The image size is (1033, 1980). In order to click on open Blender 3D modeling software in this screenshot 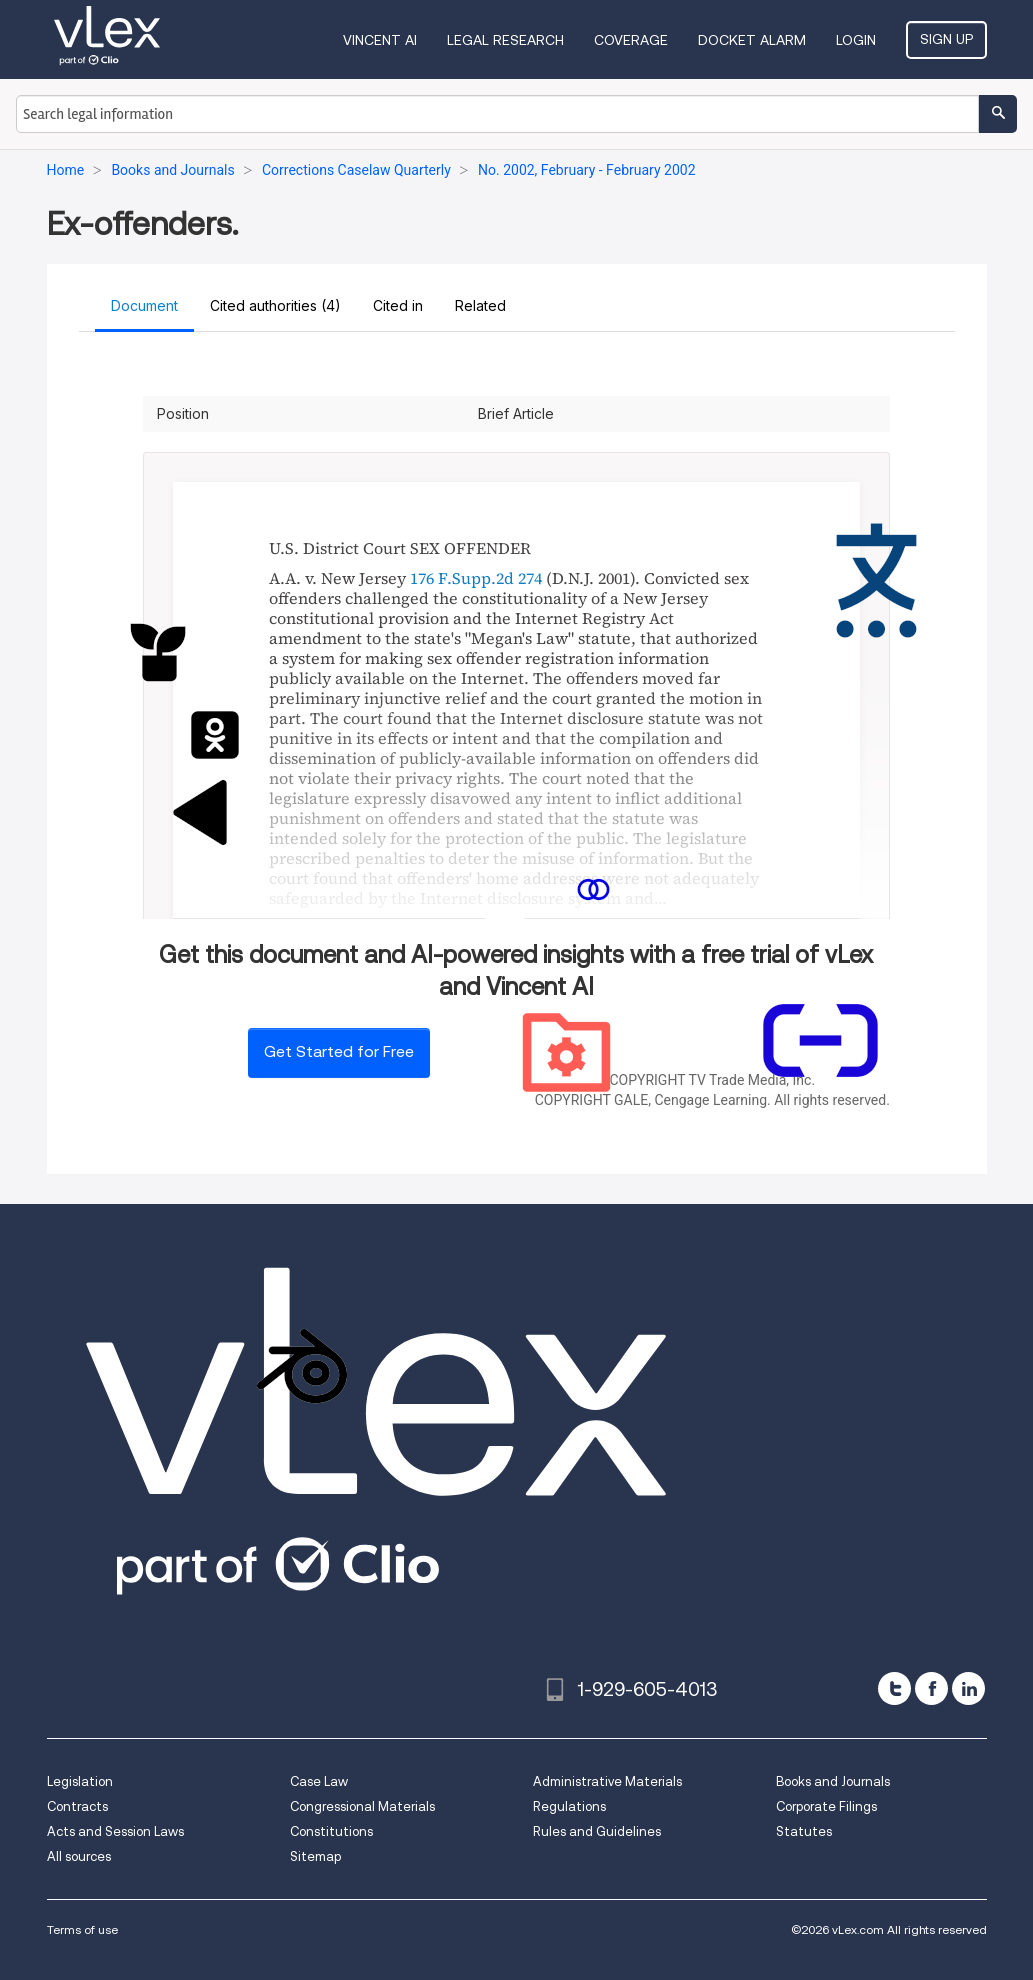, I will do `click(302, 1368)`.